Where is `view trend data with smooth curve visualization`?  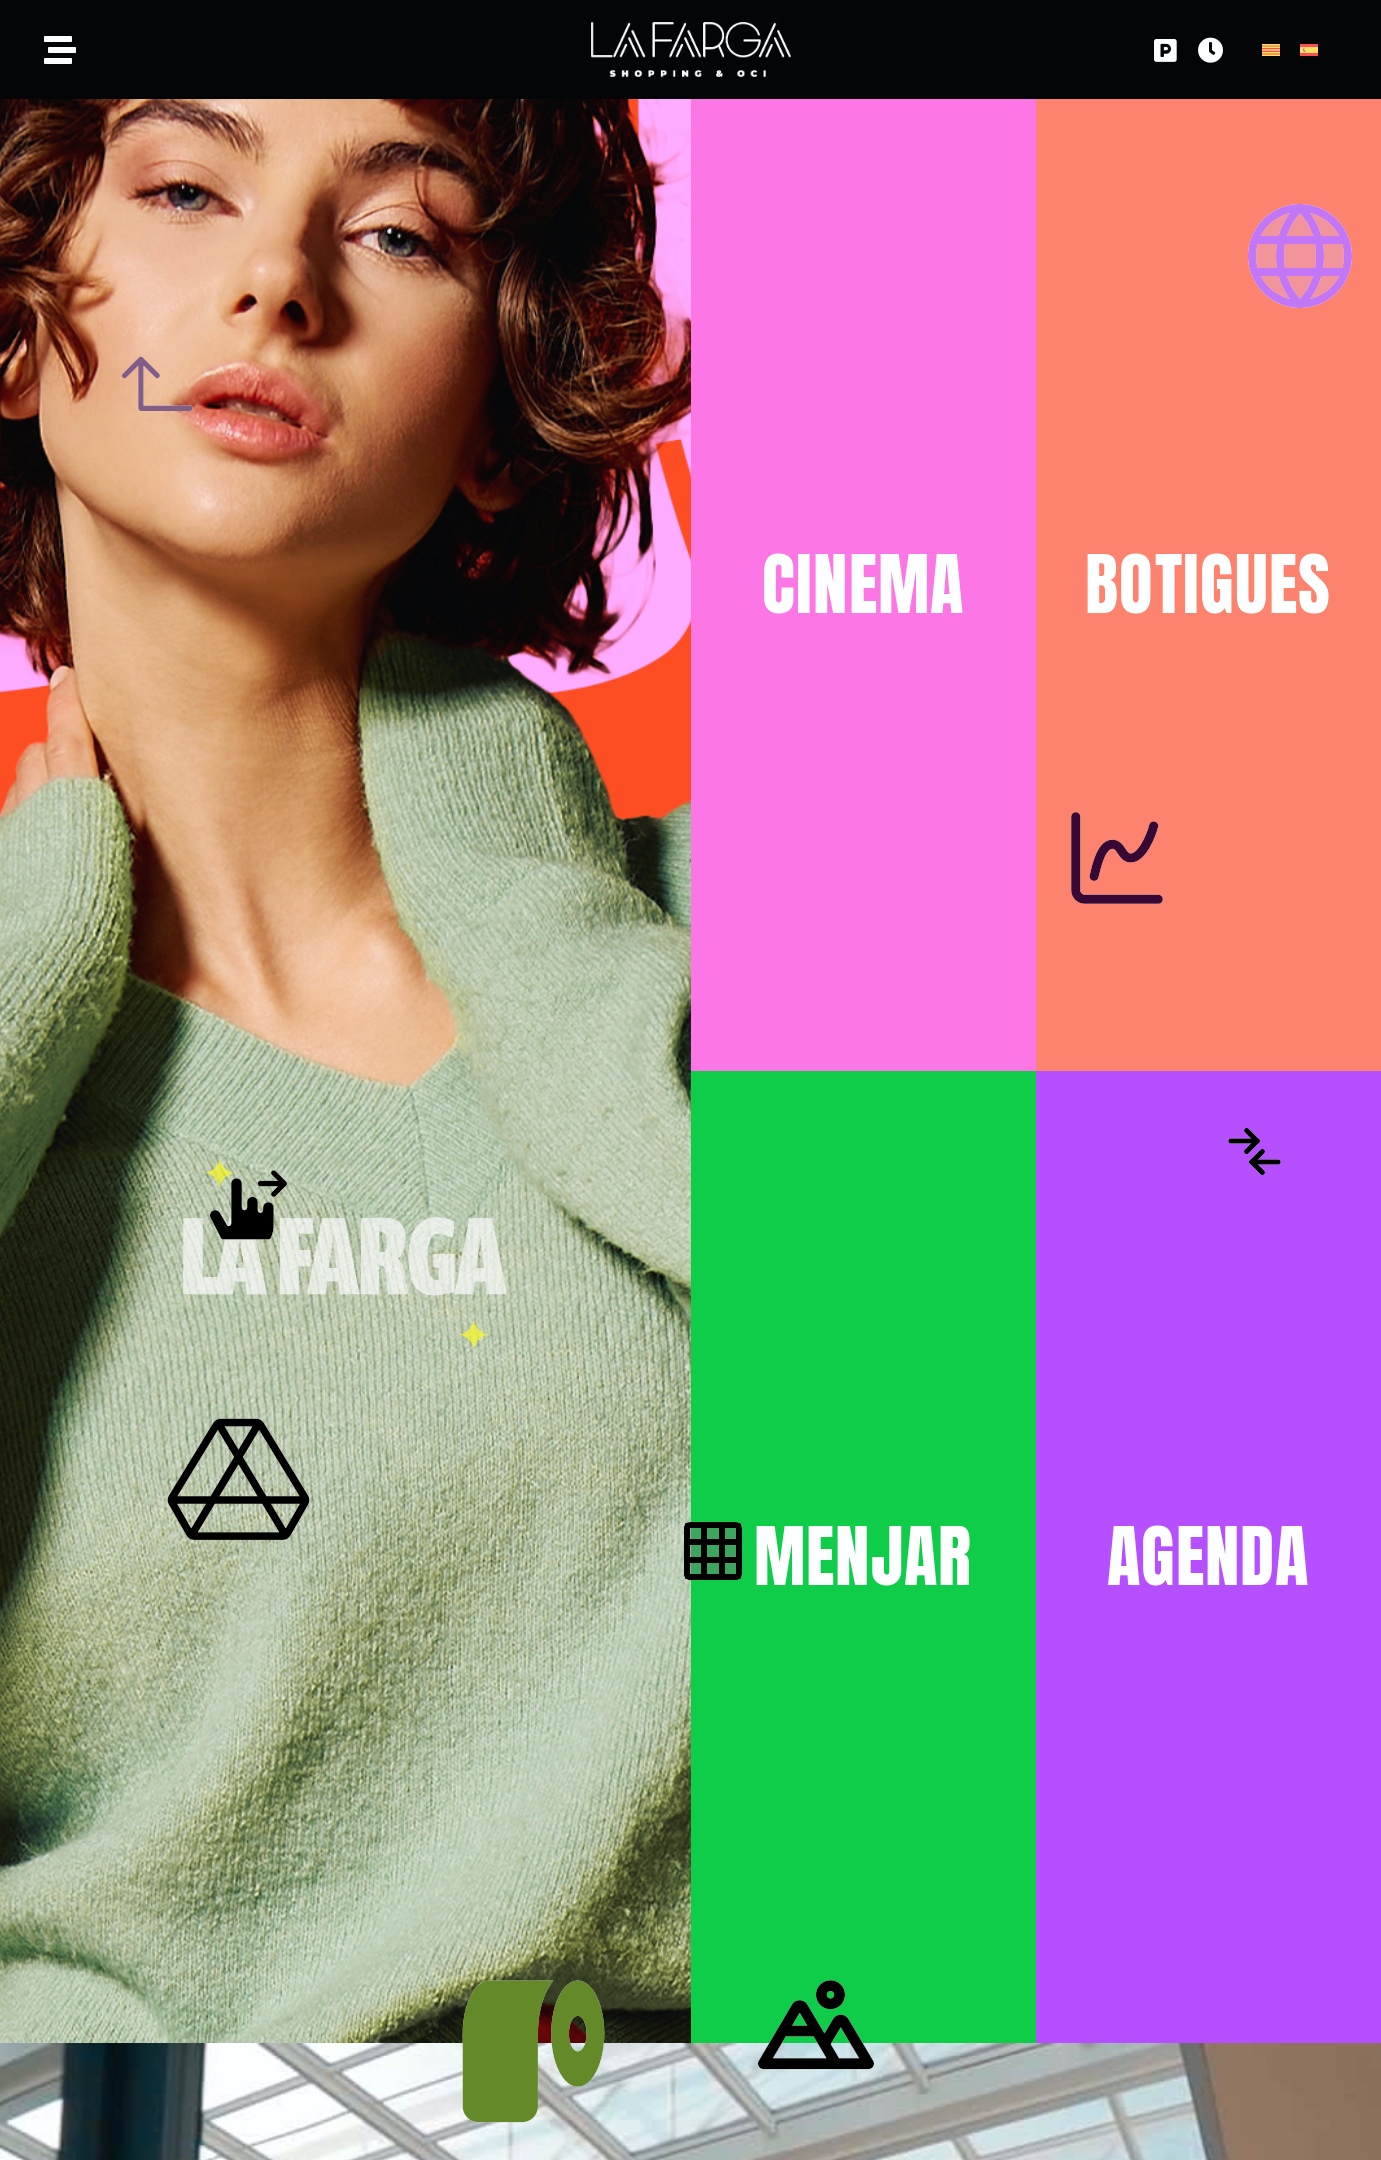 view trend data with smooth curve visualization is located at coordinates (1117, 858).